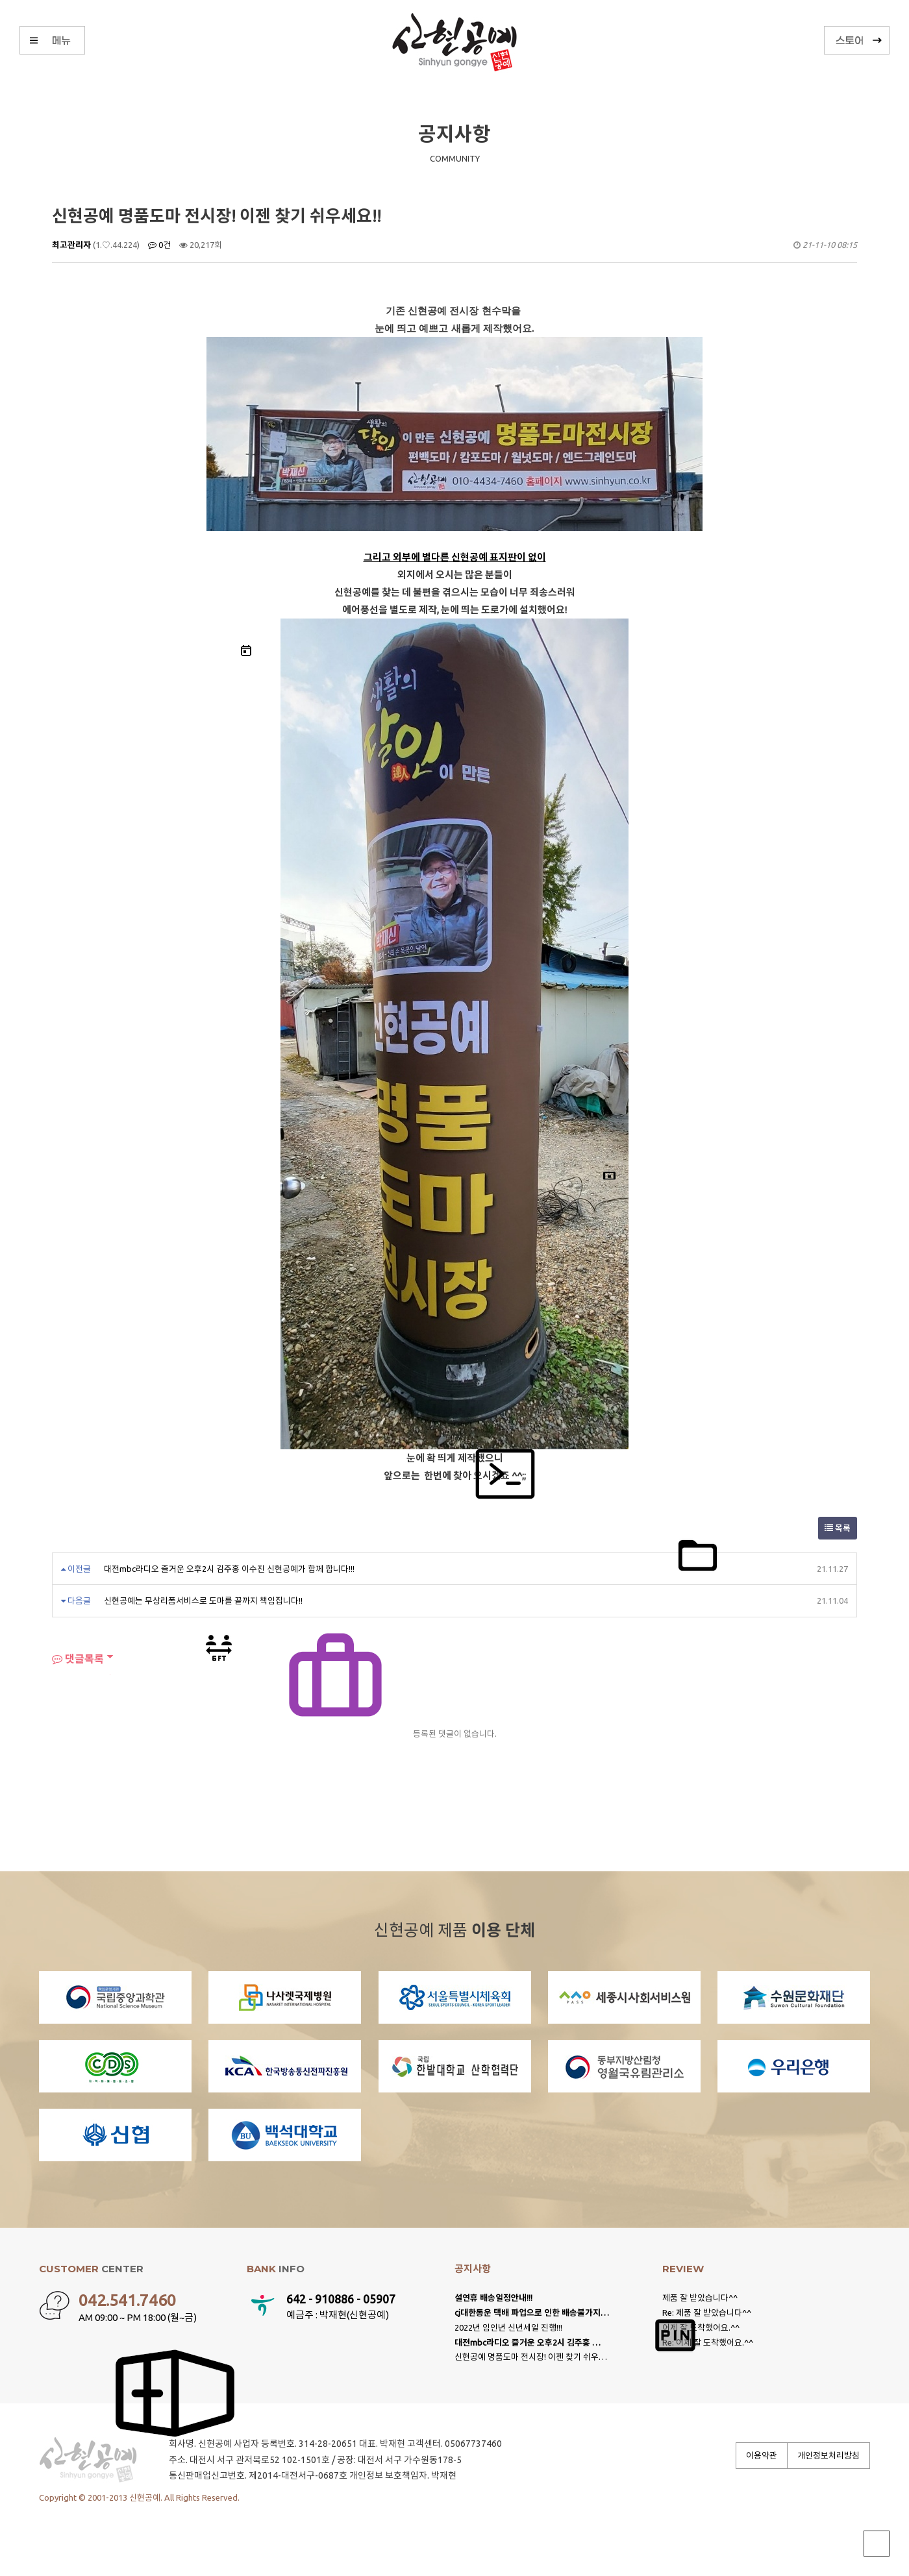  I want to click on lock screen in landscape orientation, so click(609, 1175).